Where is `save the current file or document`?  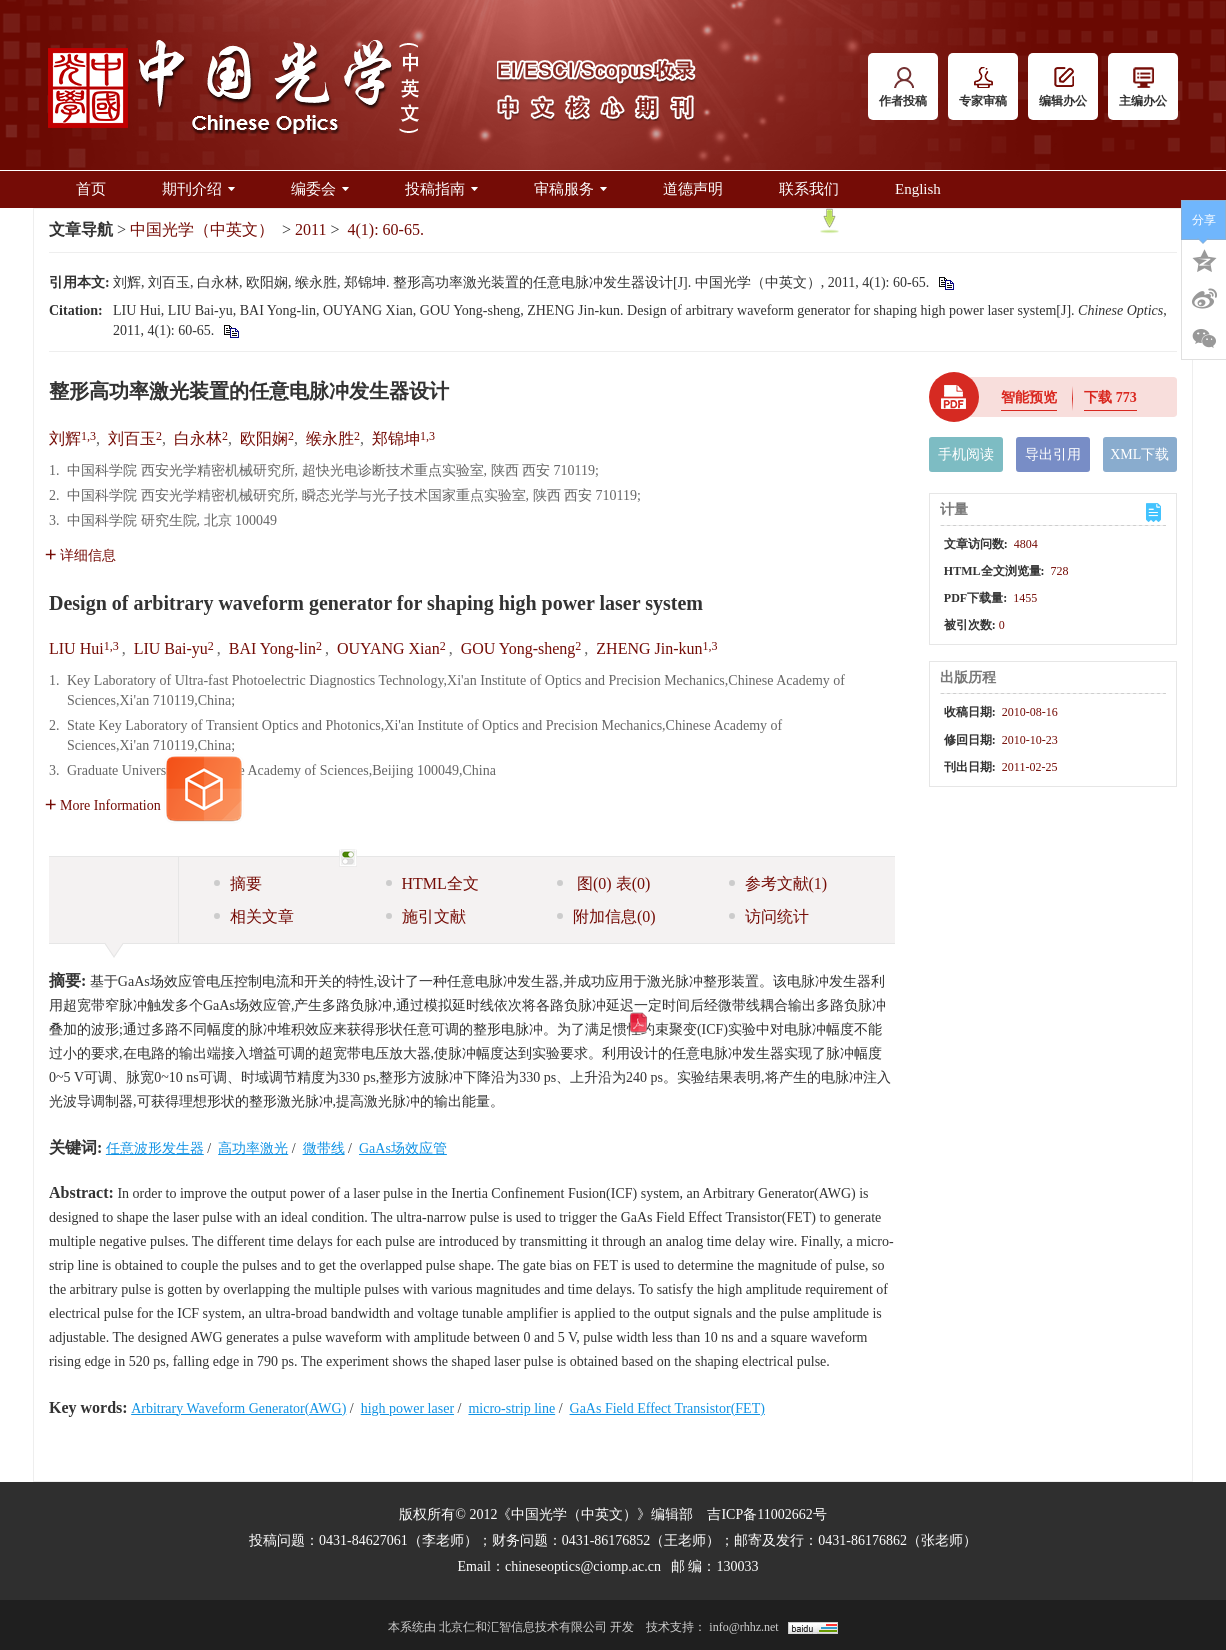 save the current file or document is located at coordinates (829, 218).